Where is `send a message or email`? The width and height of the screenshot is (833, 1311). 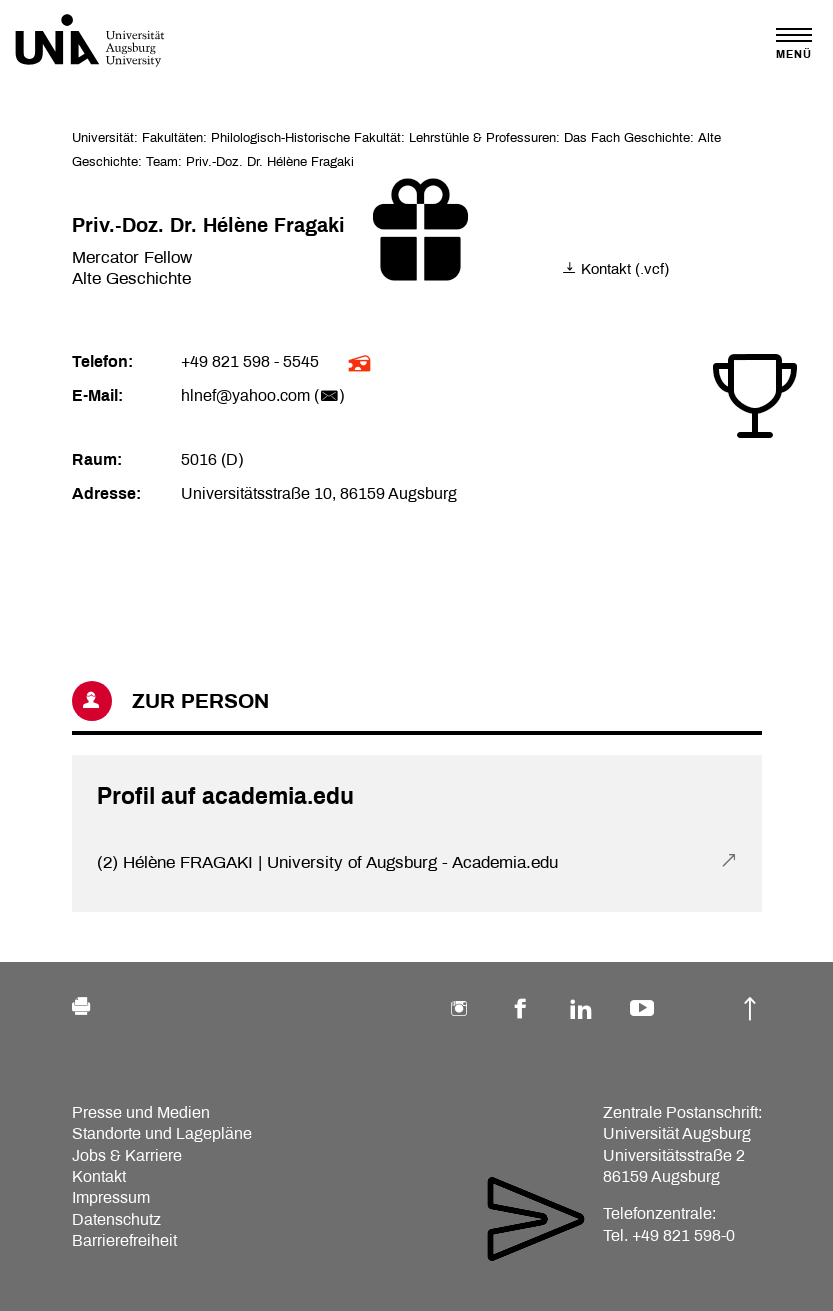 send a message or email is located at coordinates (536, 1219).